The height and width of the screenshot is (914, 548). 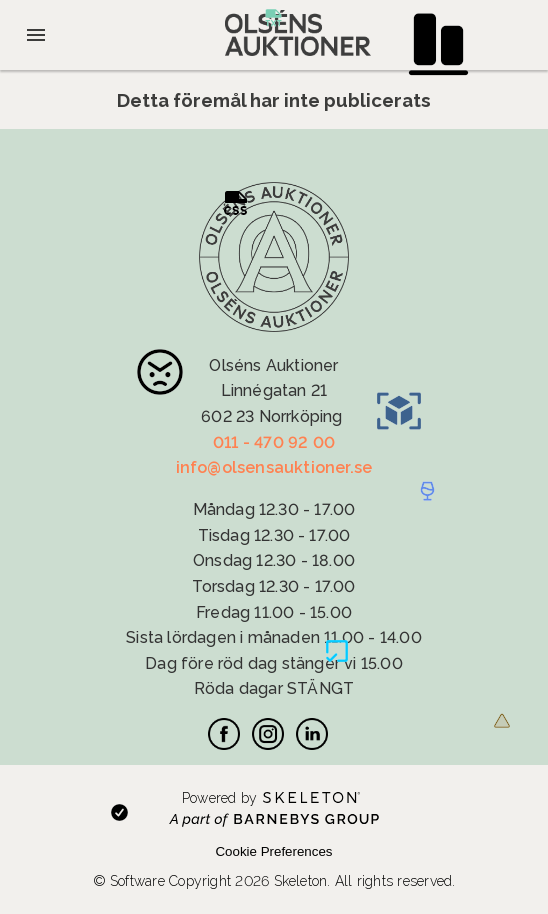 I want to click on open a plain text file, so click(x=273, y=18).